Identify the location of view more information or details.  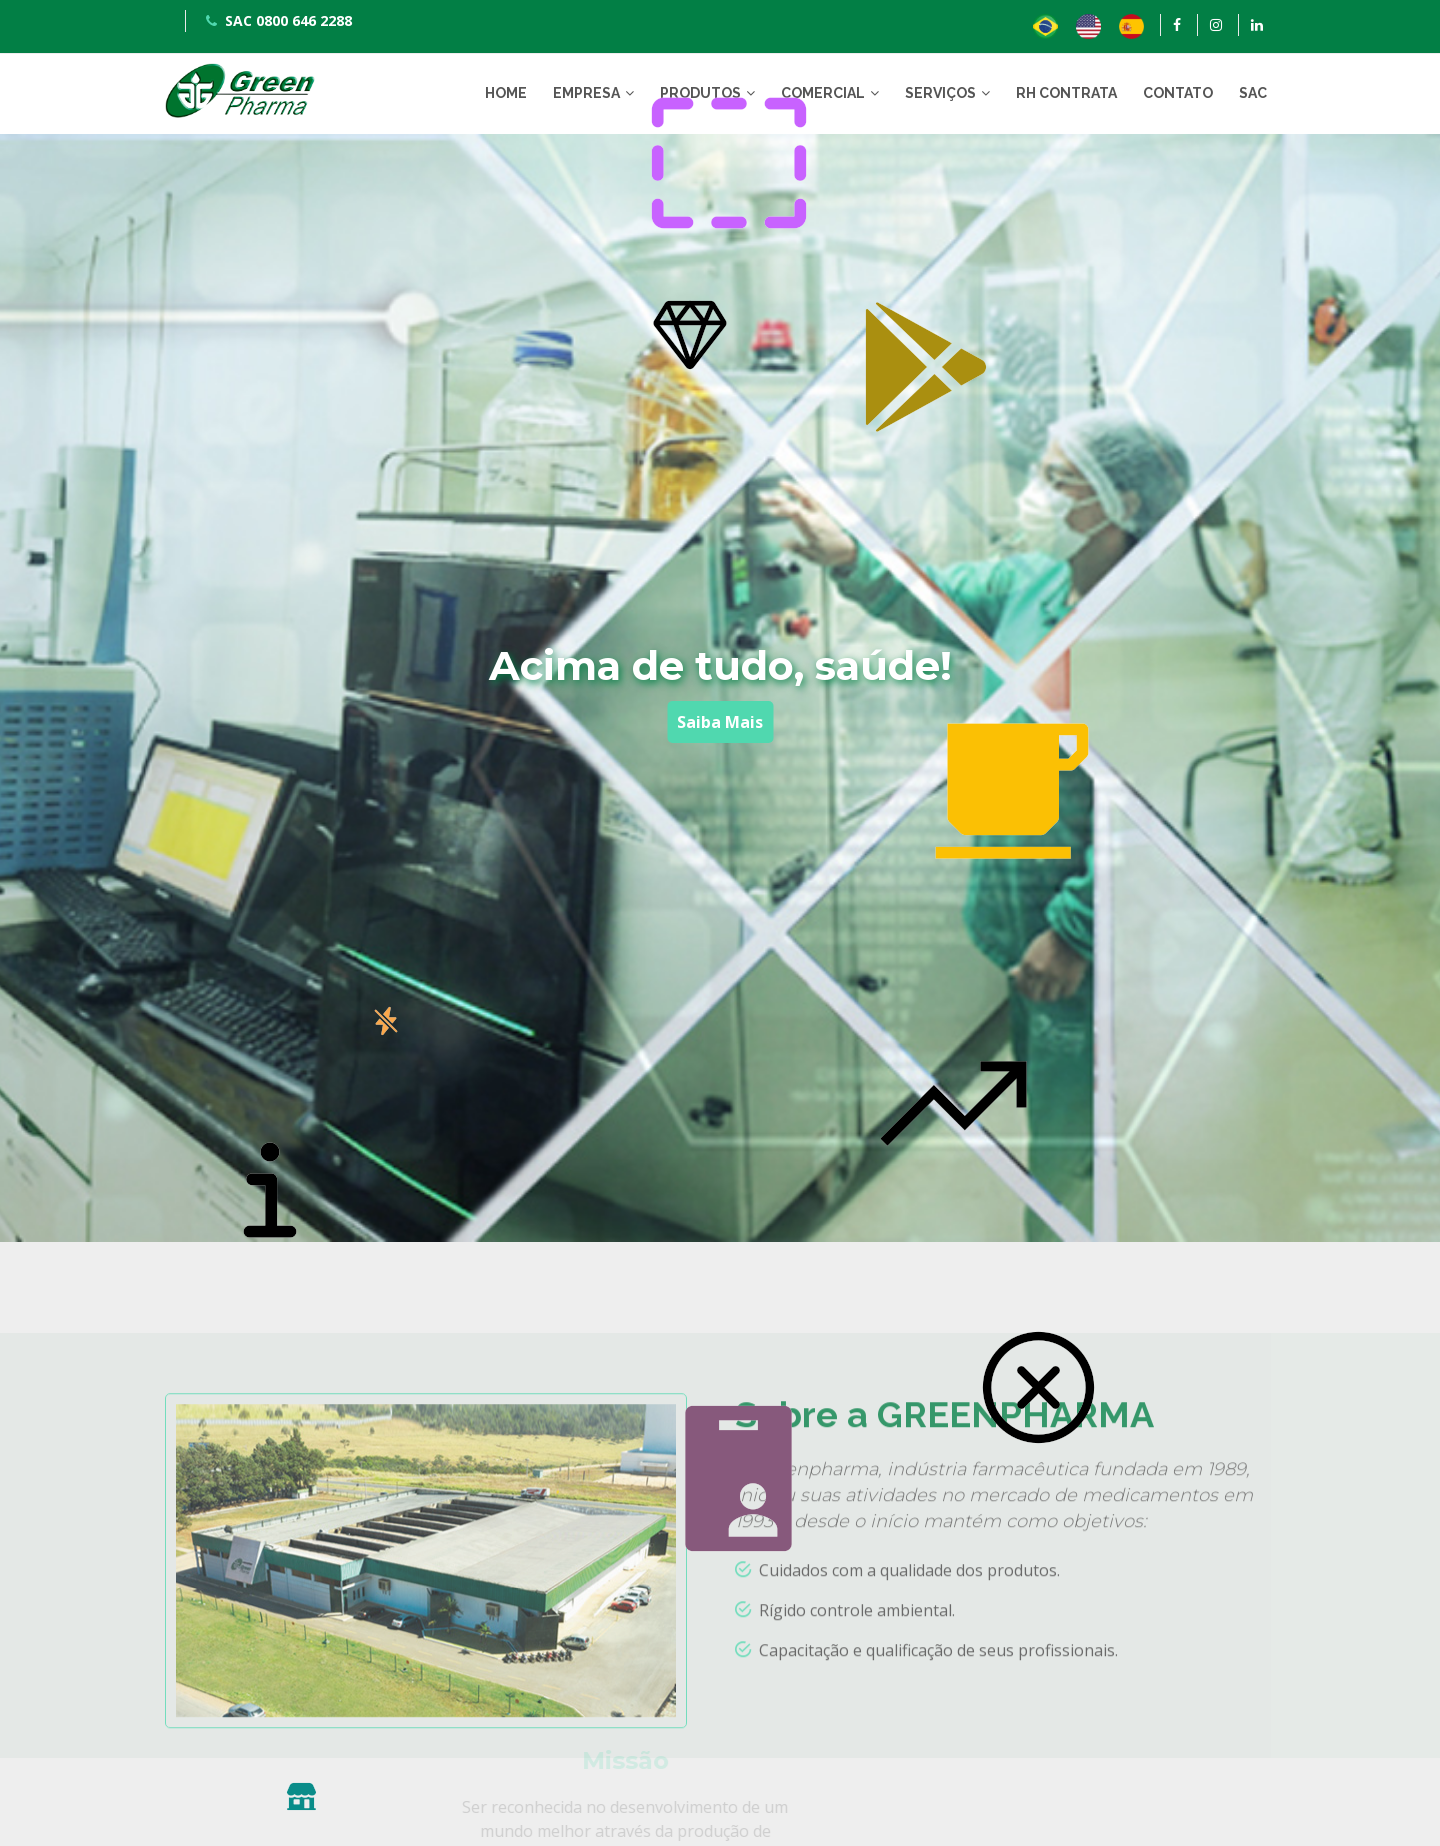
(270, 1190).